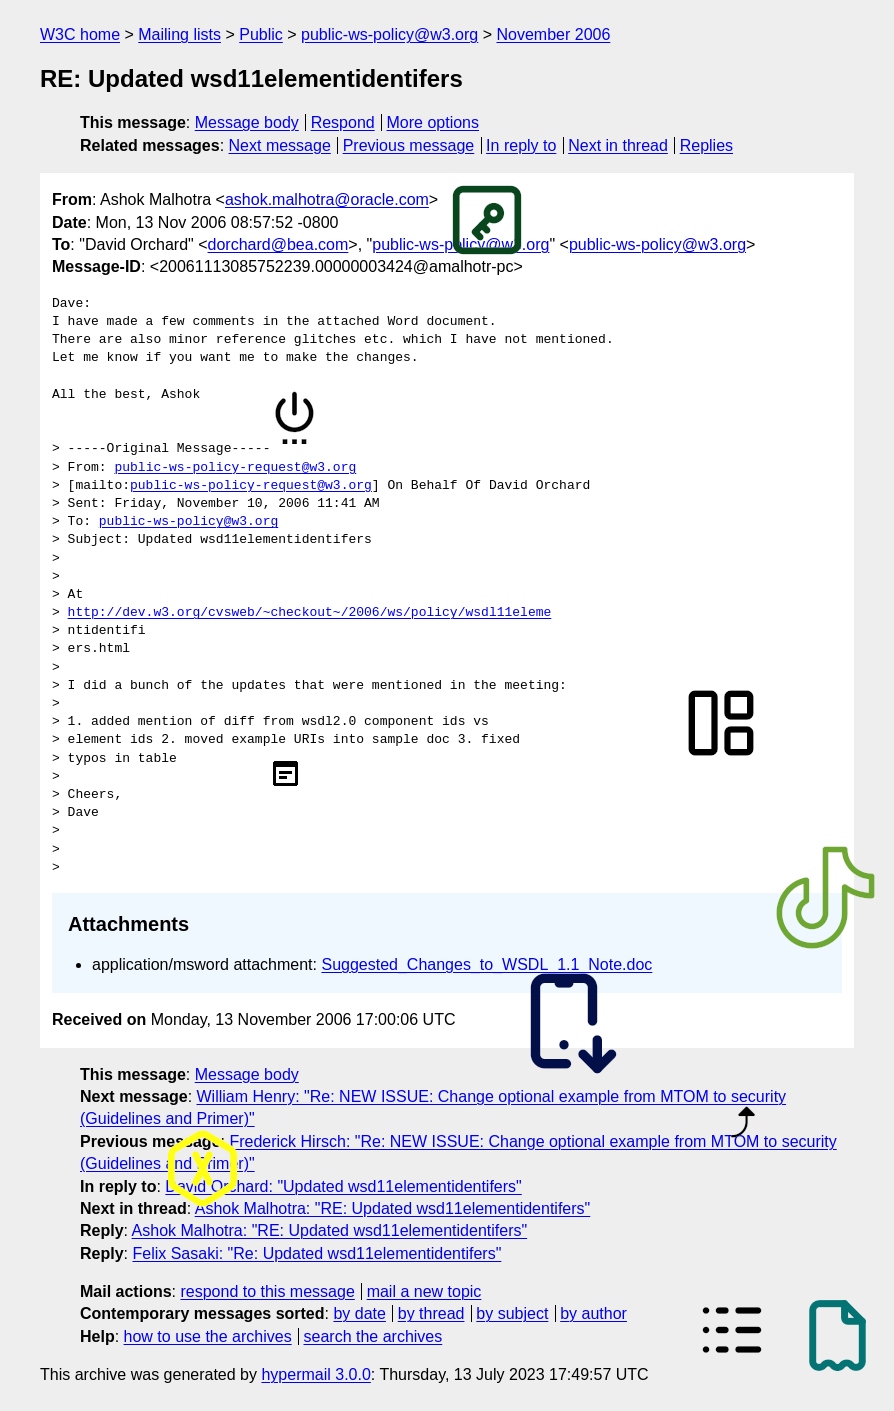 Image resolution: width=894 pixels, height=1411 pixels. Describe the element at coordinates (743, 1122) in the screenshot. I see `go back and up in navigation` at that location.